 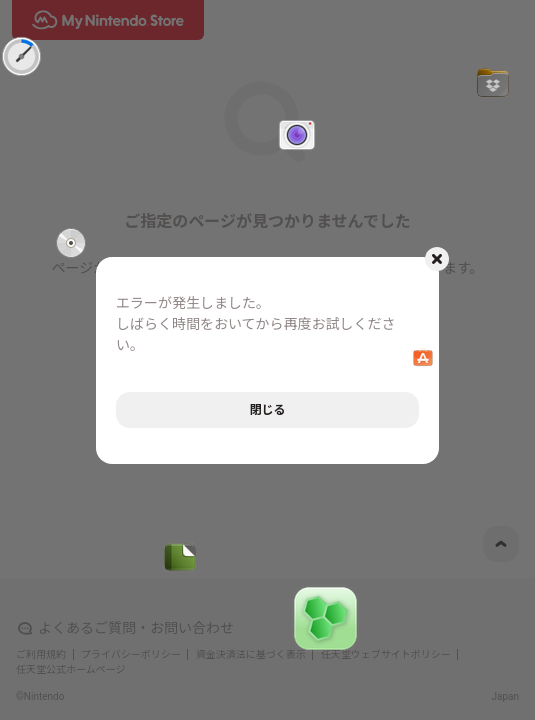 I want to click on change desktop wallpaper settings, so click(x=180, y=556).